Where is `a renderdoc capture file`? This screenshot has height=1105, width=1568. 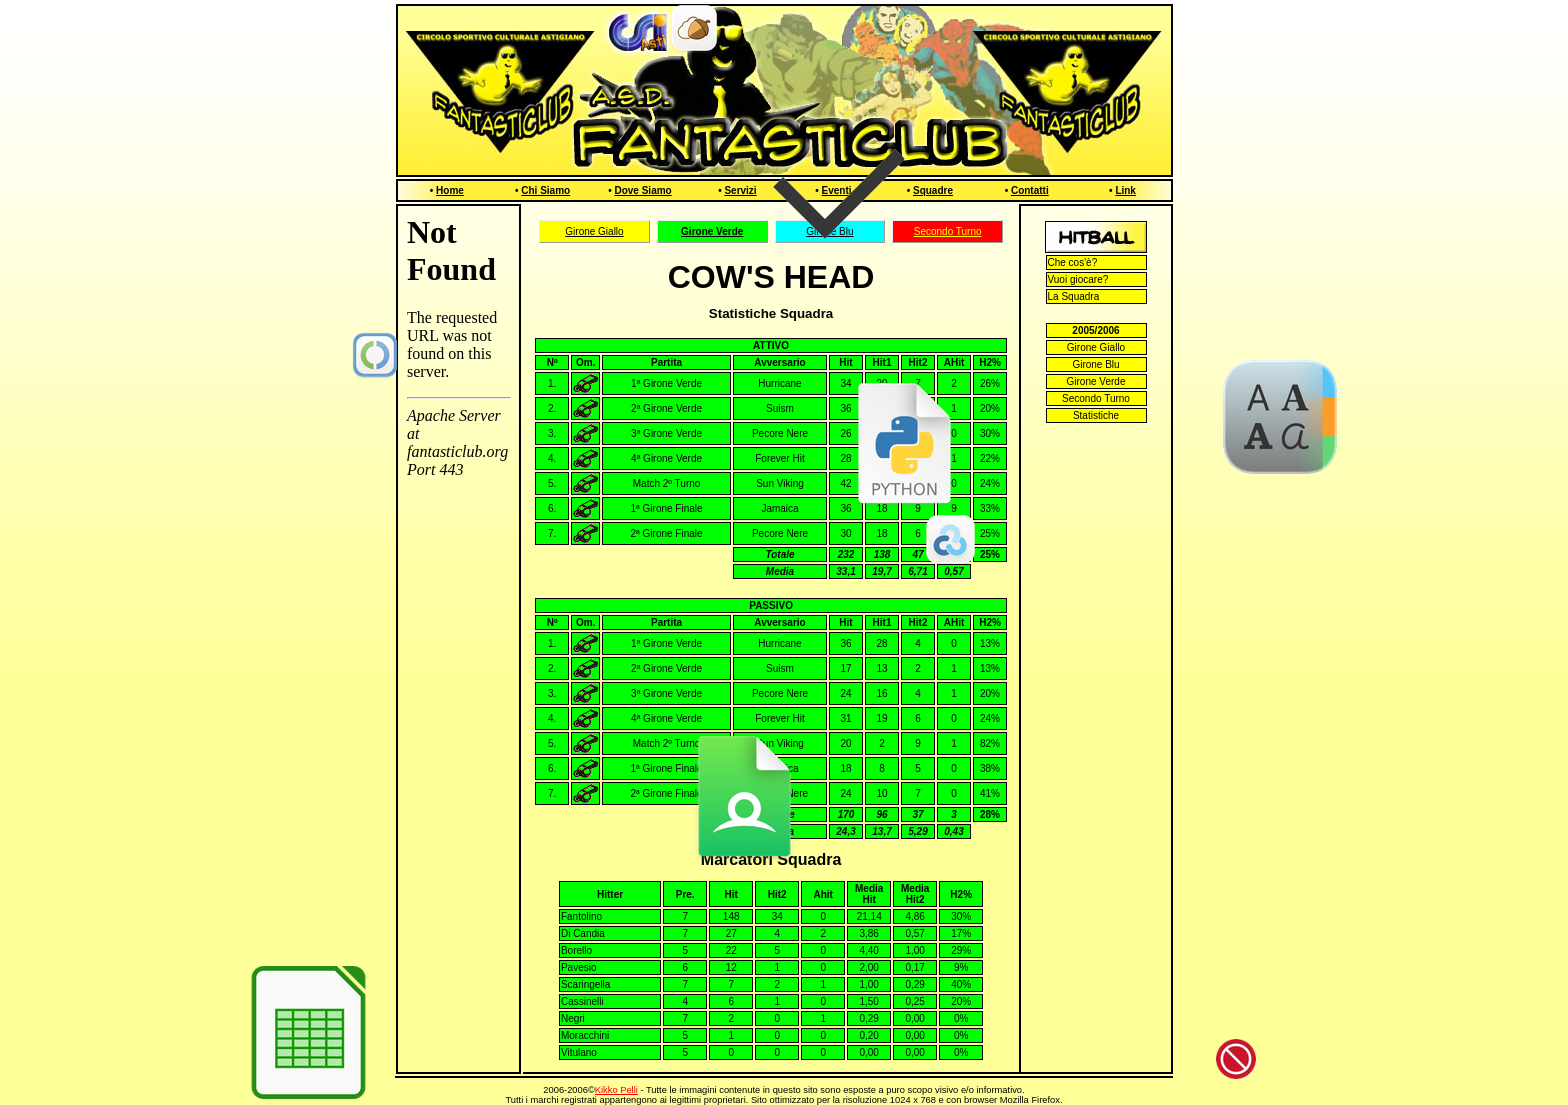
a renderdoc capture file is located at coordinates (744, 798).